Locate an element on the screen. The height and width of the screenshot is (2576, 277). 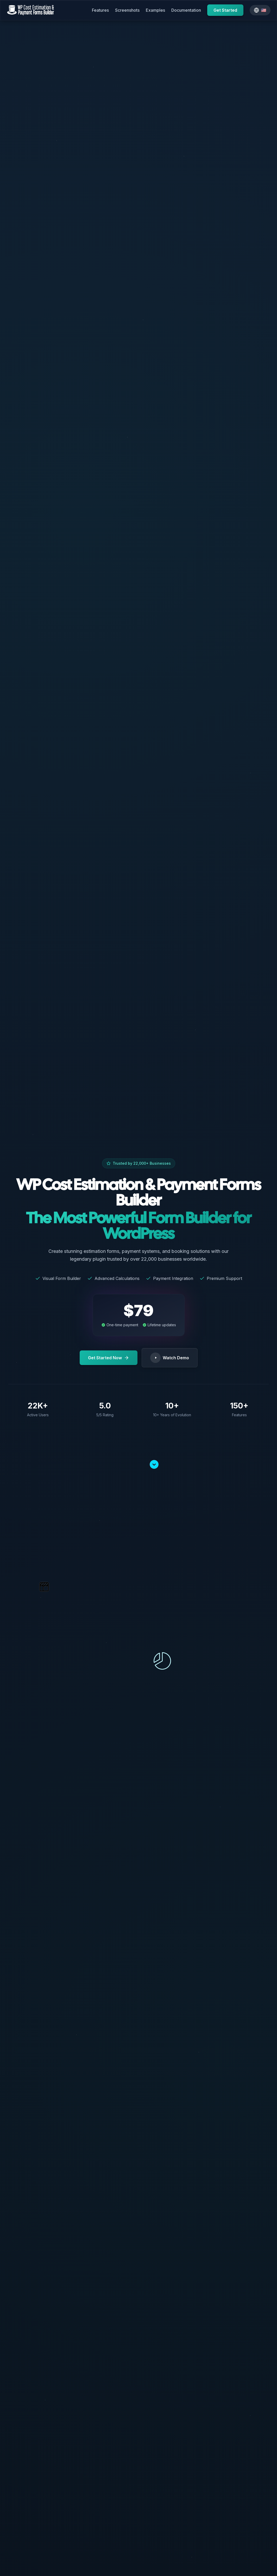
insert a new row into a table is located at coordinates (44, 1587).